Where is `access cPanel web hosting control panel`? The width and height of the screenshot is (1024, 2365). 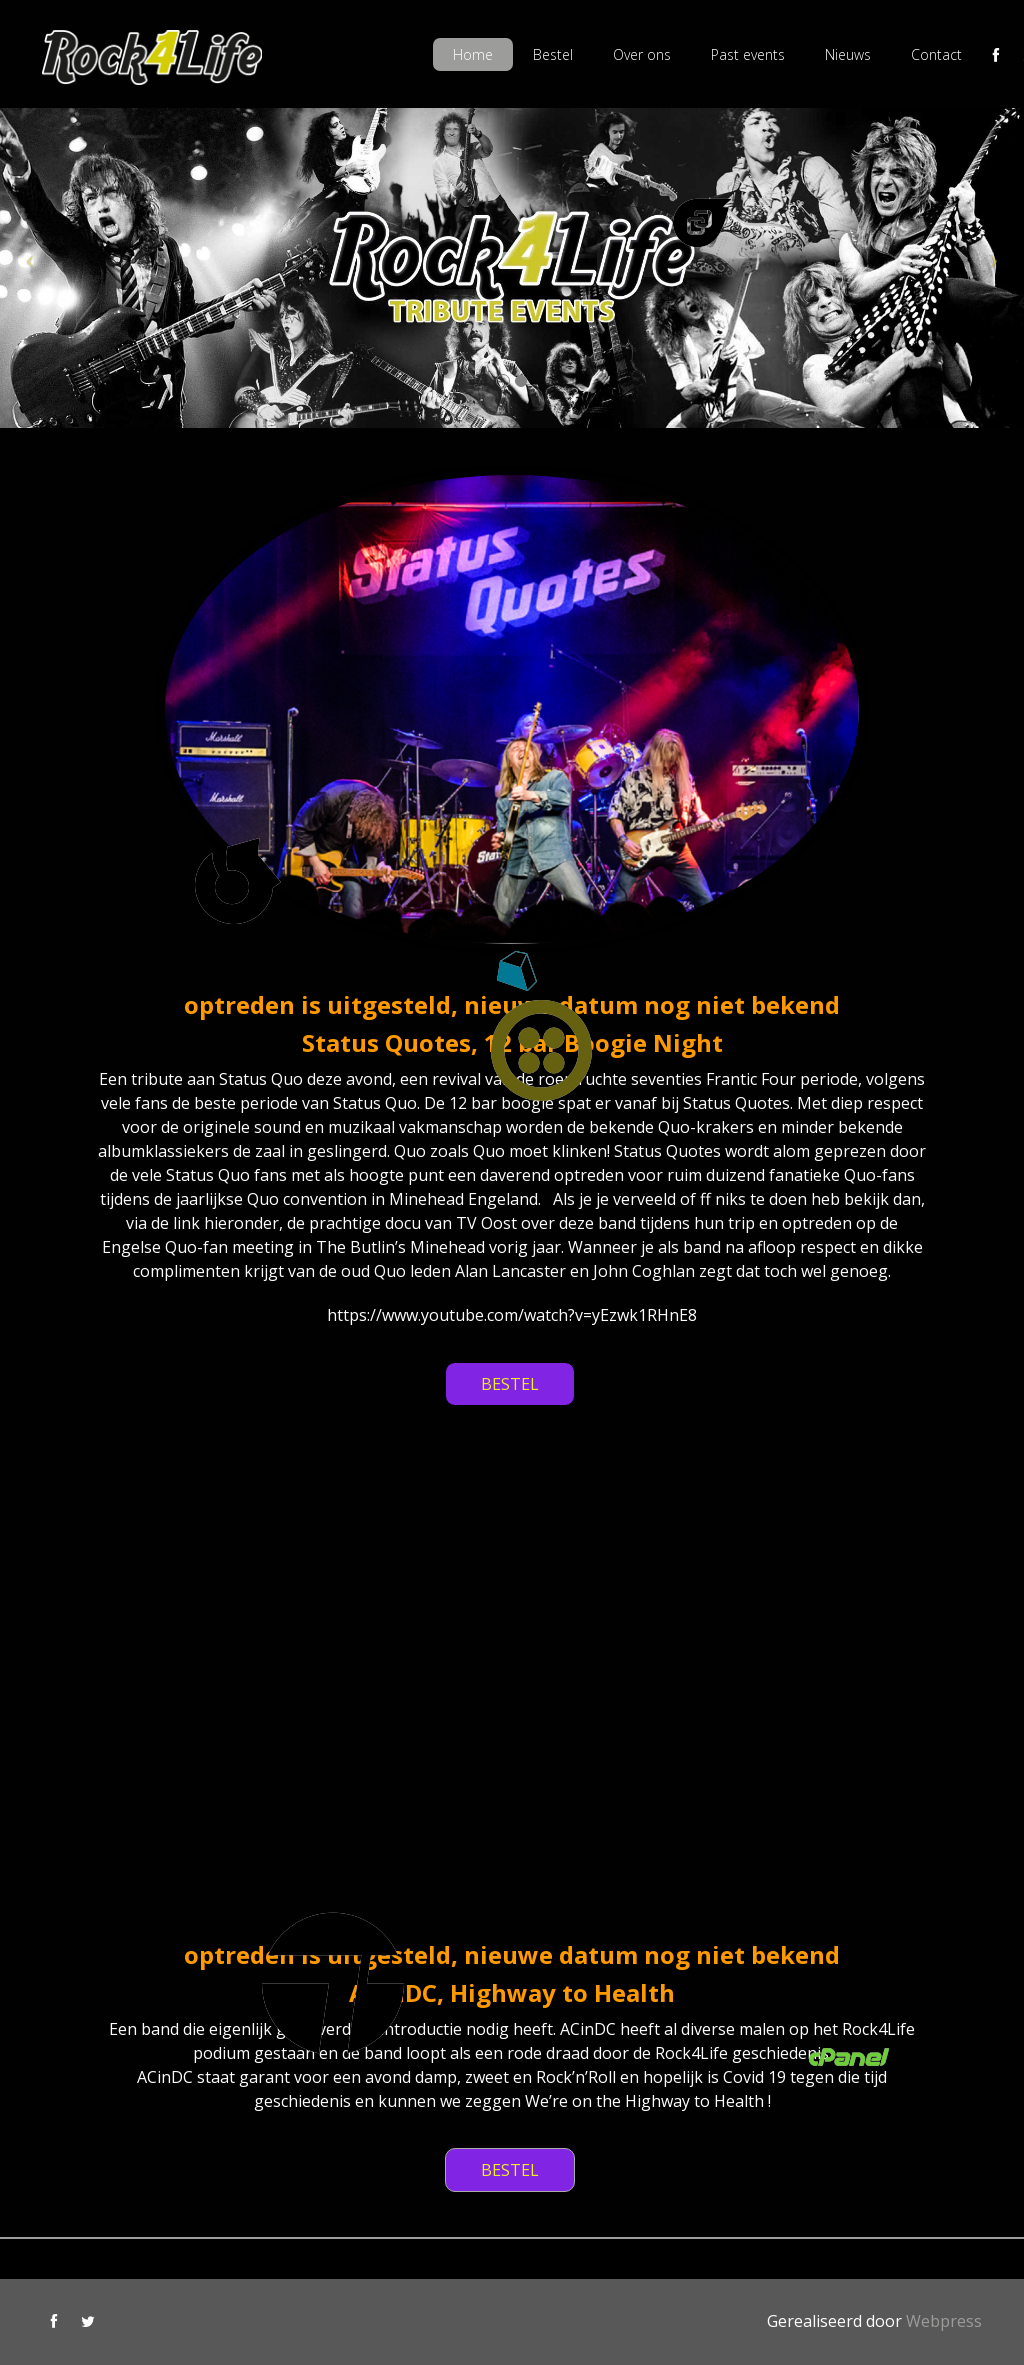 access cPanel web hosting control panel is located at coordinates (849, 2057).